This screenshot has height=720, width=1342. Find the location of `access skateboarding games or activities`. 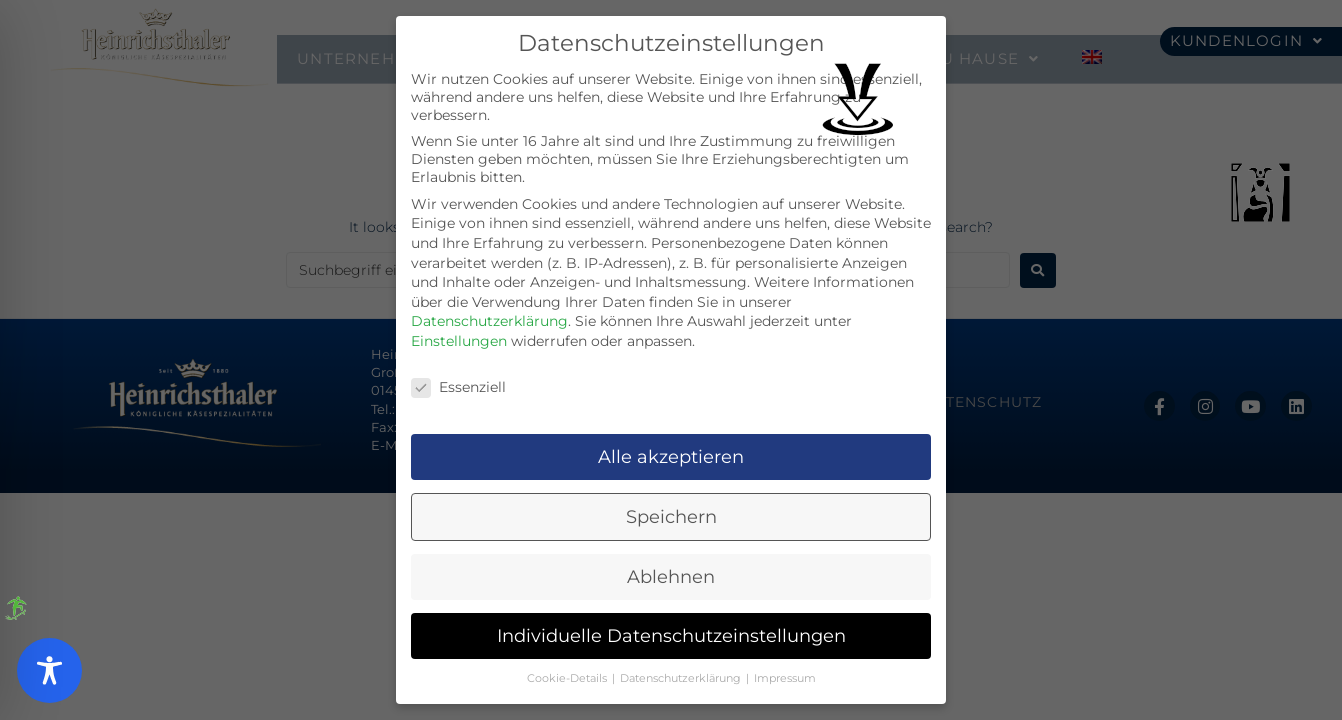

access skateboarding games or activities is located at coordinates (16, 608).